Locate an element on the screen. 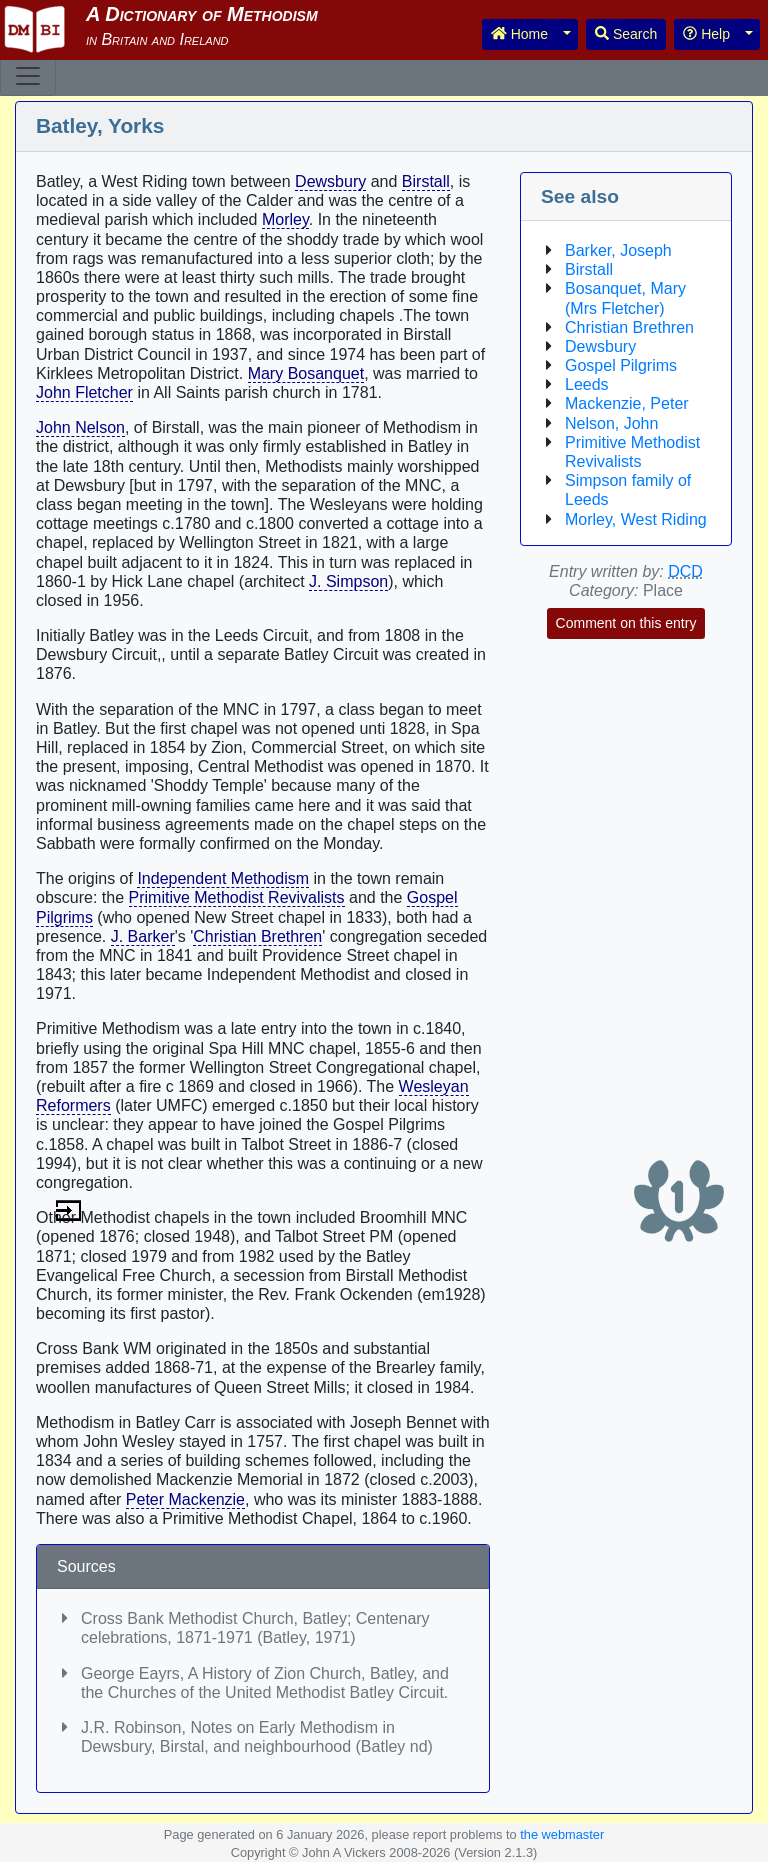  indicates first place or top ranking is located at coordinates (679, 1201).